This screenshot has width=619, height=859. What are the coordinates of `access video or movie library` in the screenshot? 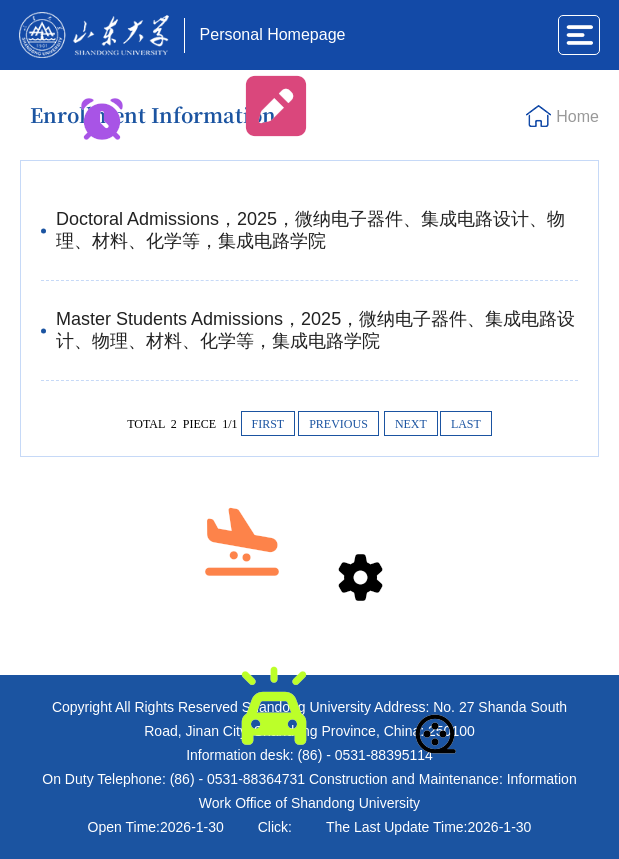 It's located at (435, 734).